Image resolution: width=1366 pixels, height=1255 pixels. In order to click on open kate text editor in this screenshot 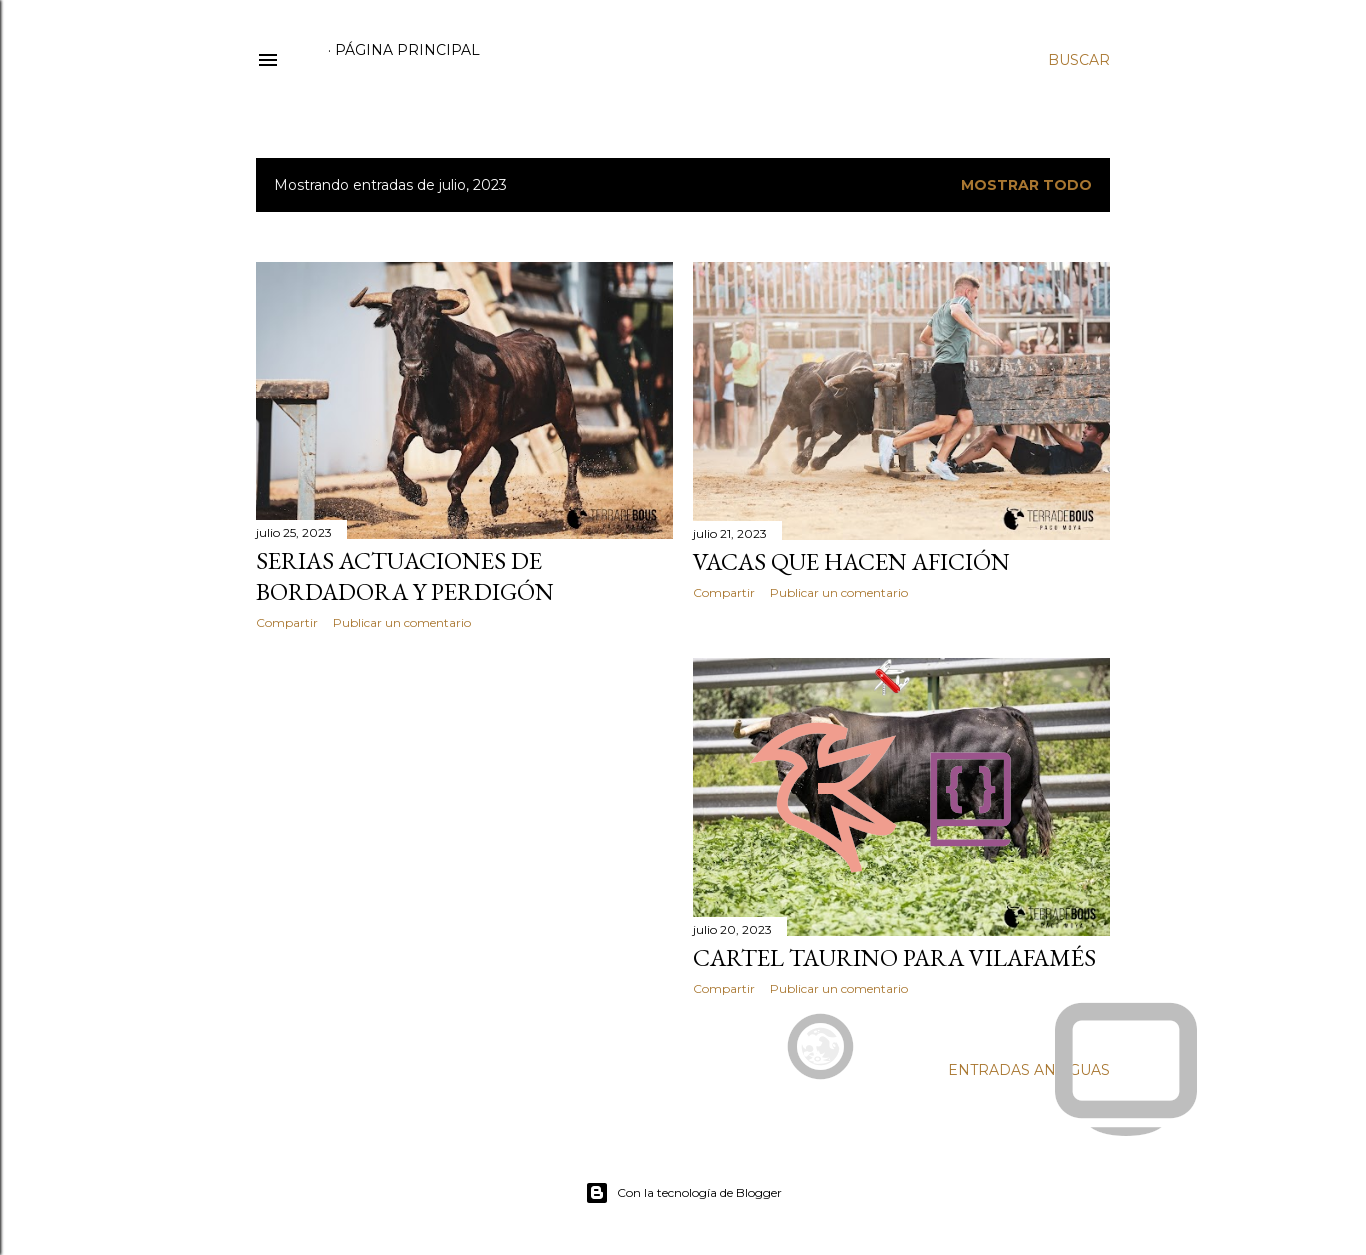, I will do `click(829, 794)`.